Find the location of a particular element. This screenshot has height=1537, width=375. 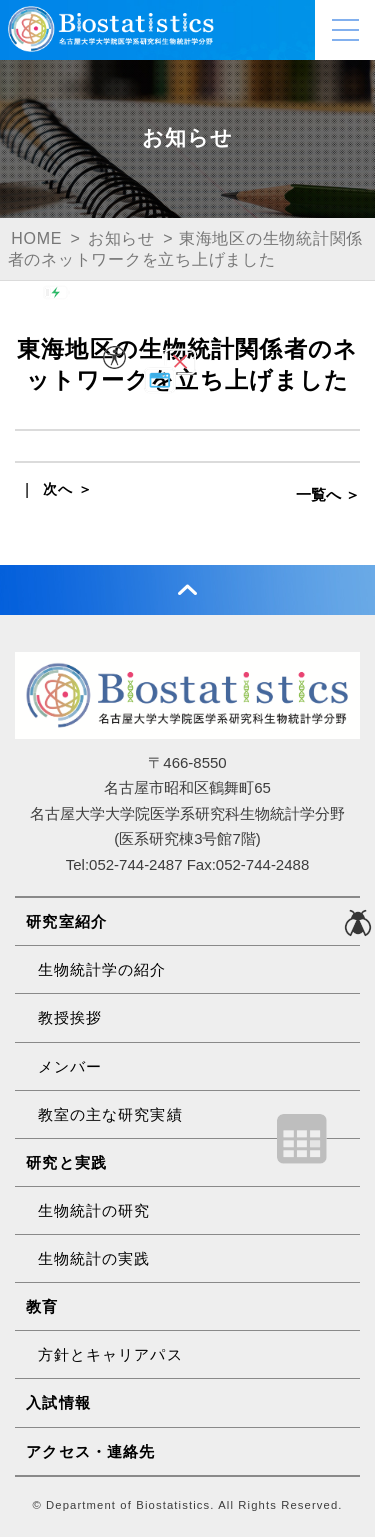

close or shut down display is located at coordinates (170, 371).